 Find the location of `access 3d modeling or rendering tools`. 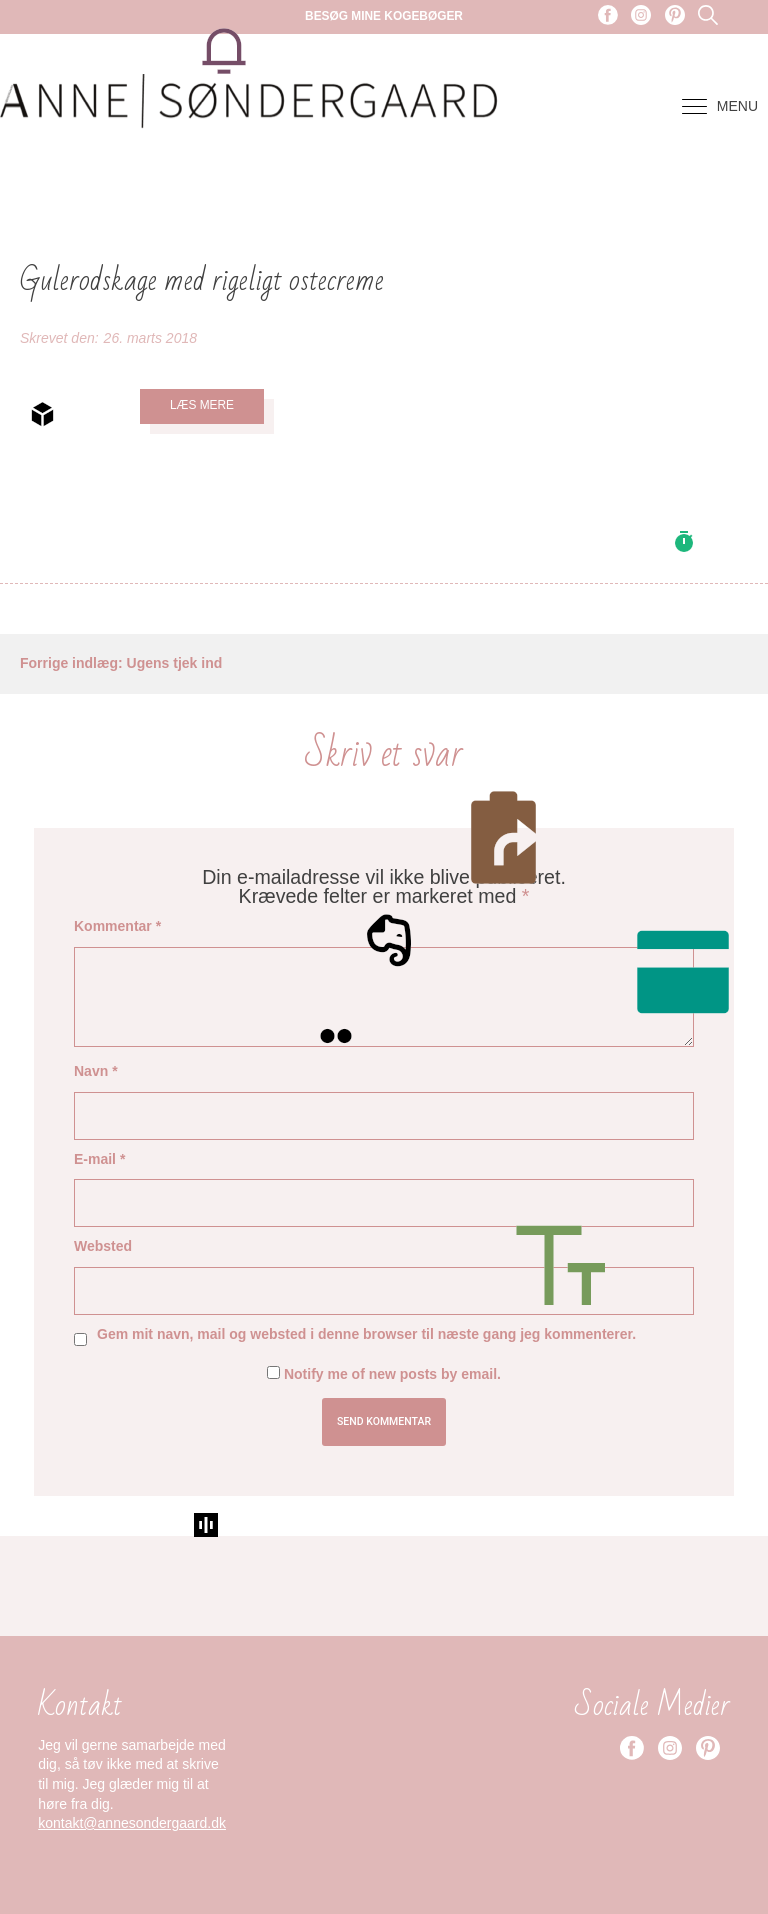

access 3d modeling or rendering tools is located at coordinates (42, 414).